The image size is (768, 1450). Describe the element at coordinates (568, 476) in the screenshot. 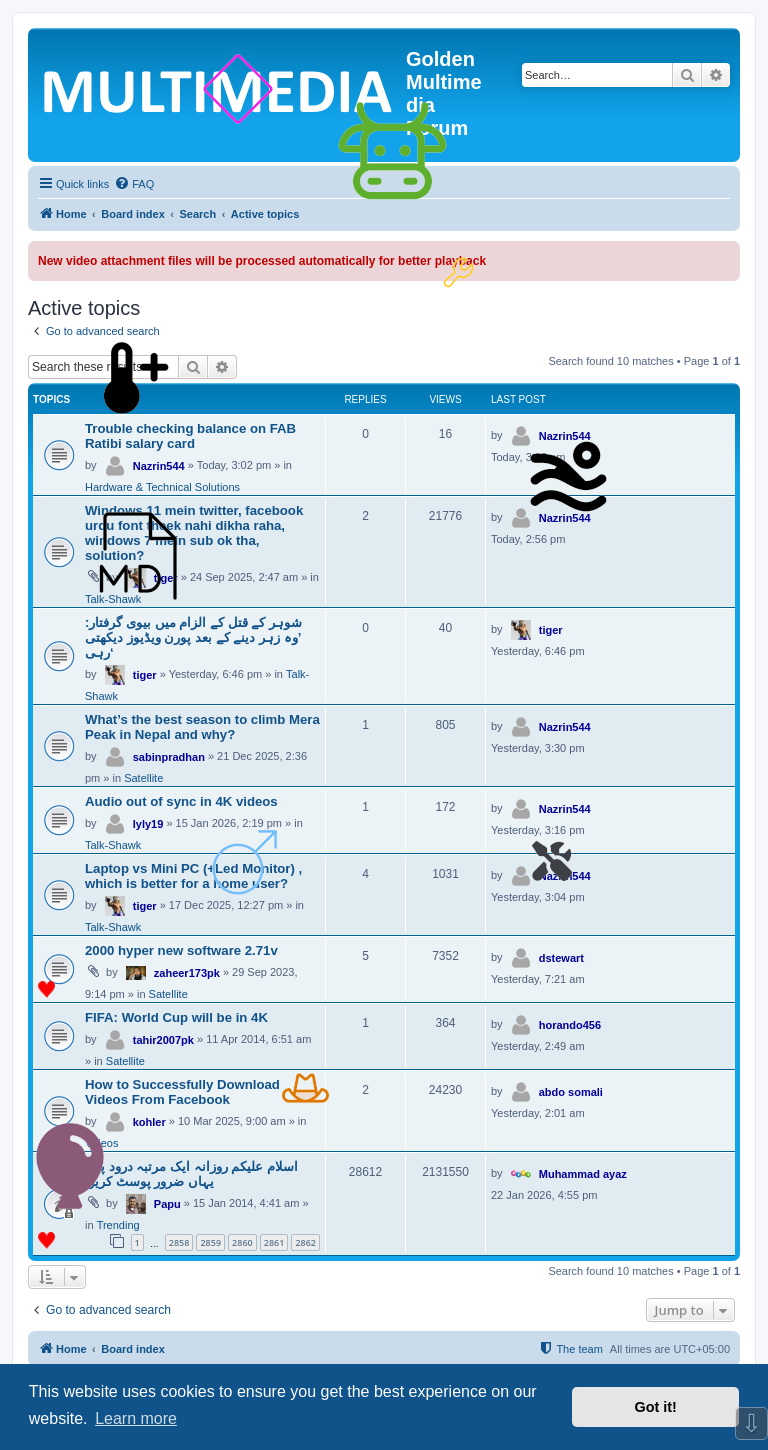

I see `access swimming pool or aquatic facilities` at that location.